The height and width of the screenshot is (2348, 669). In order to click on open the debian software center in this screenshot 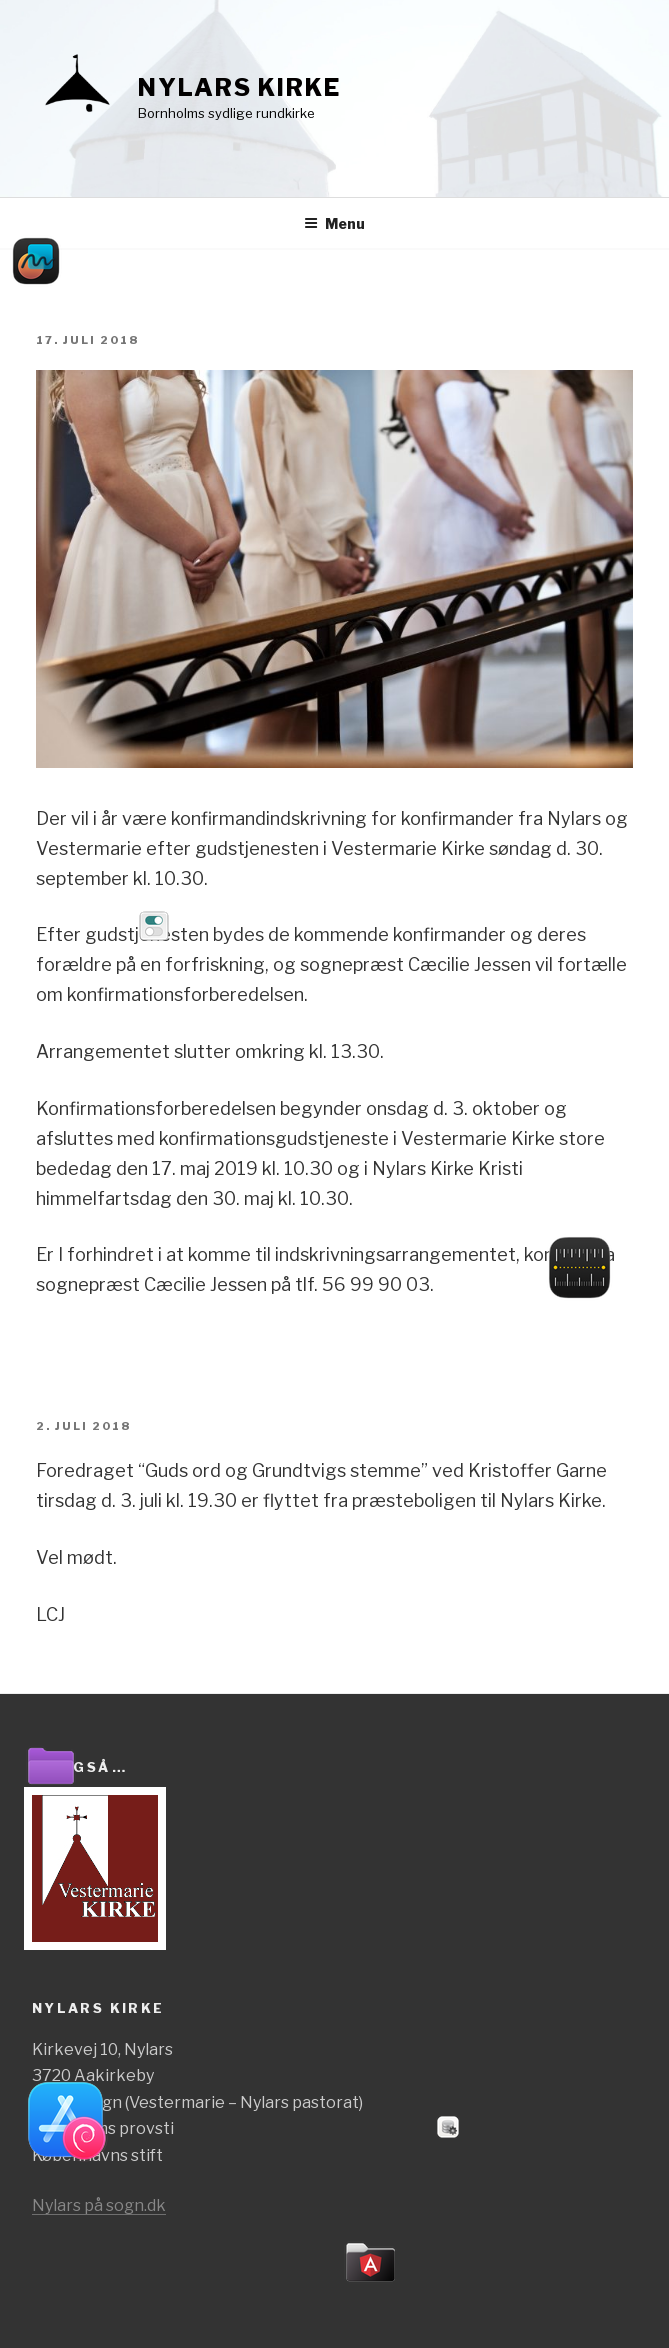, I will do `click(65, 2119)`.